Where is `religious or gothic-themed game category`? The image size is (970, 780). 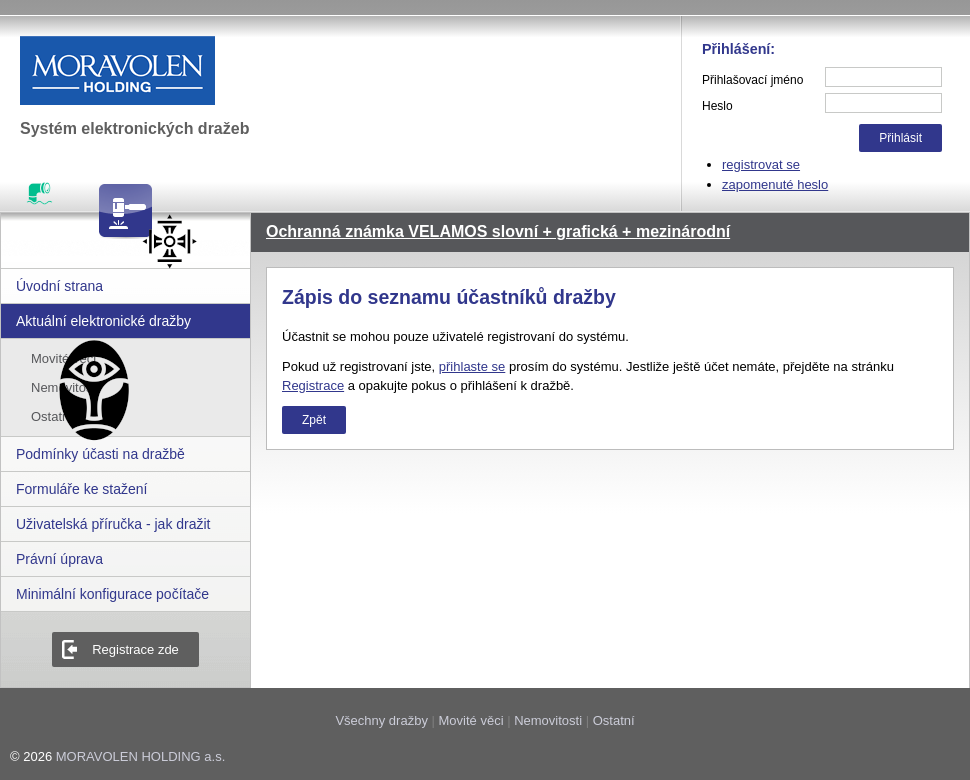
religious or gothic-themed game category is located at coordinates (169, 241).